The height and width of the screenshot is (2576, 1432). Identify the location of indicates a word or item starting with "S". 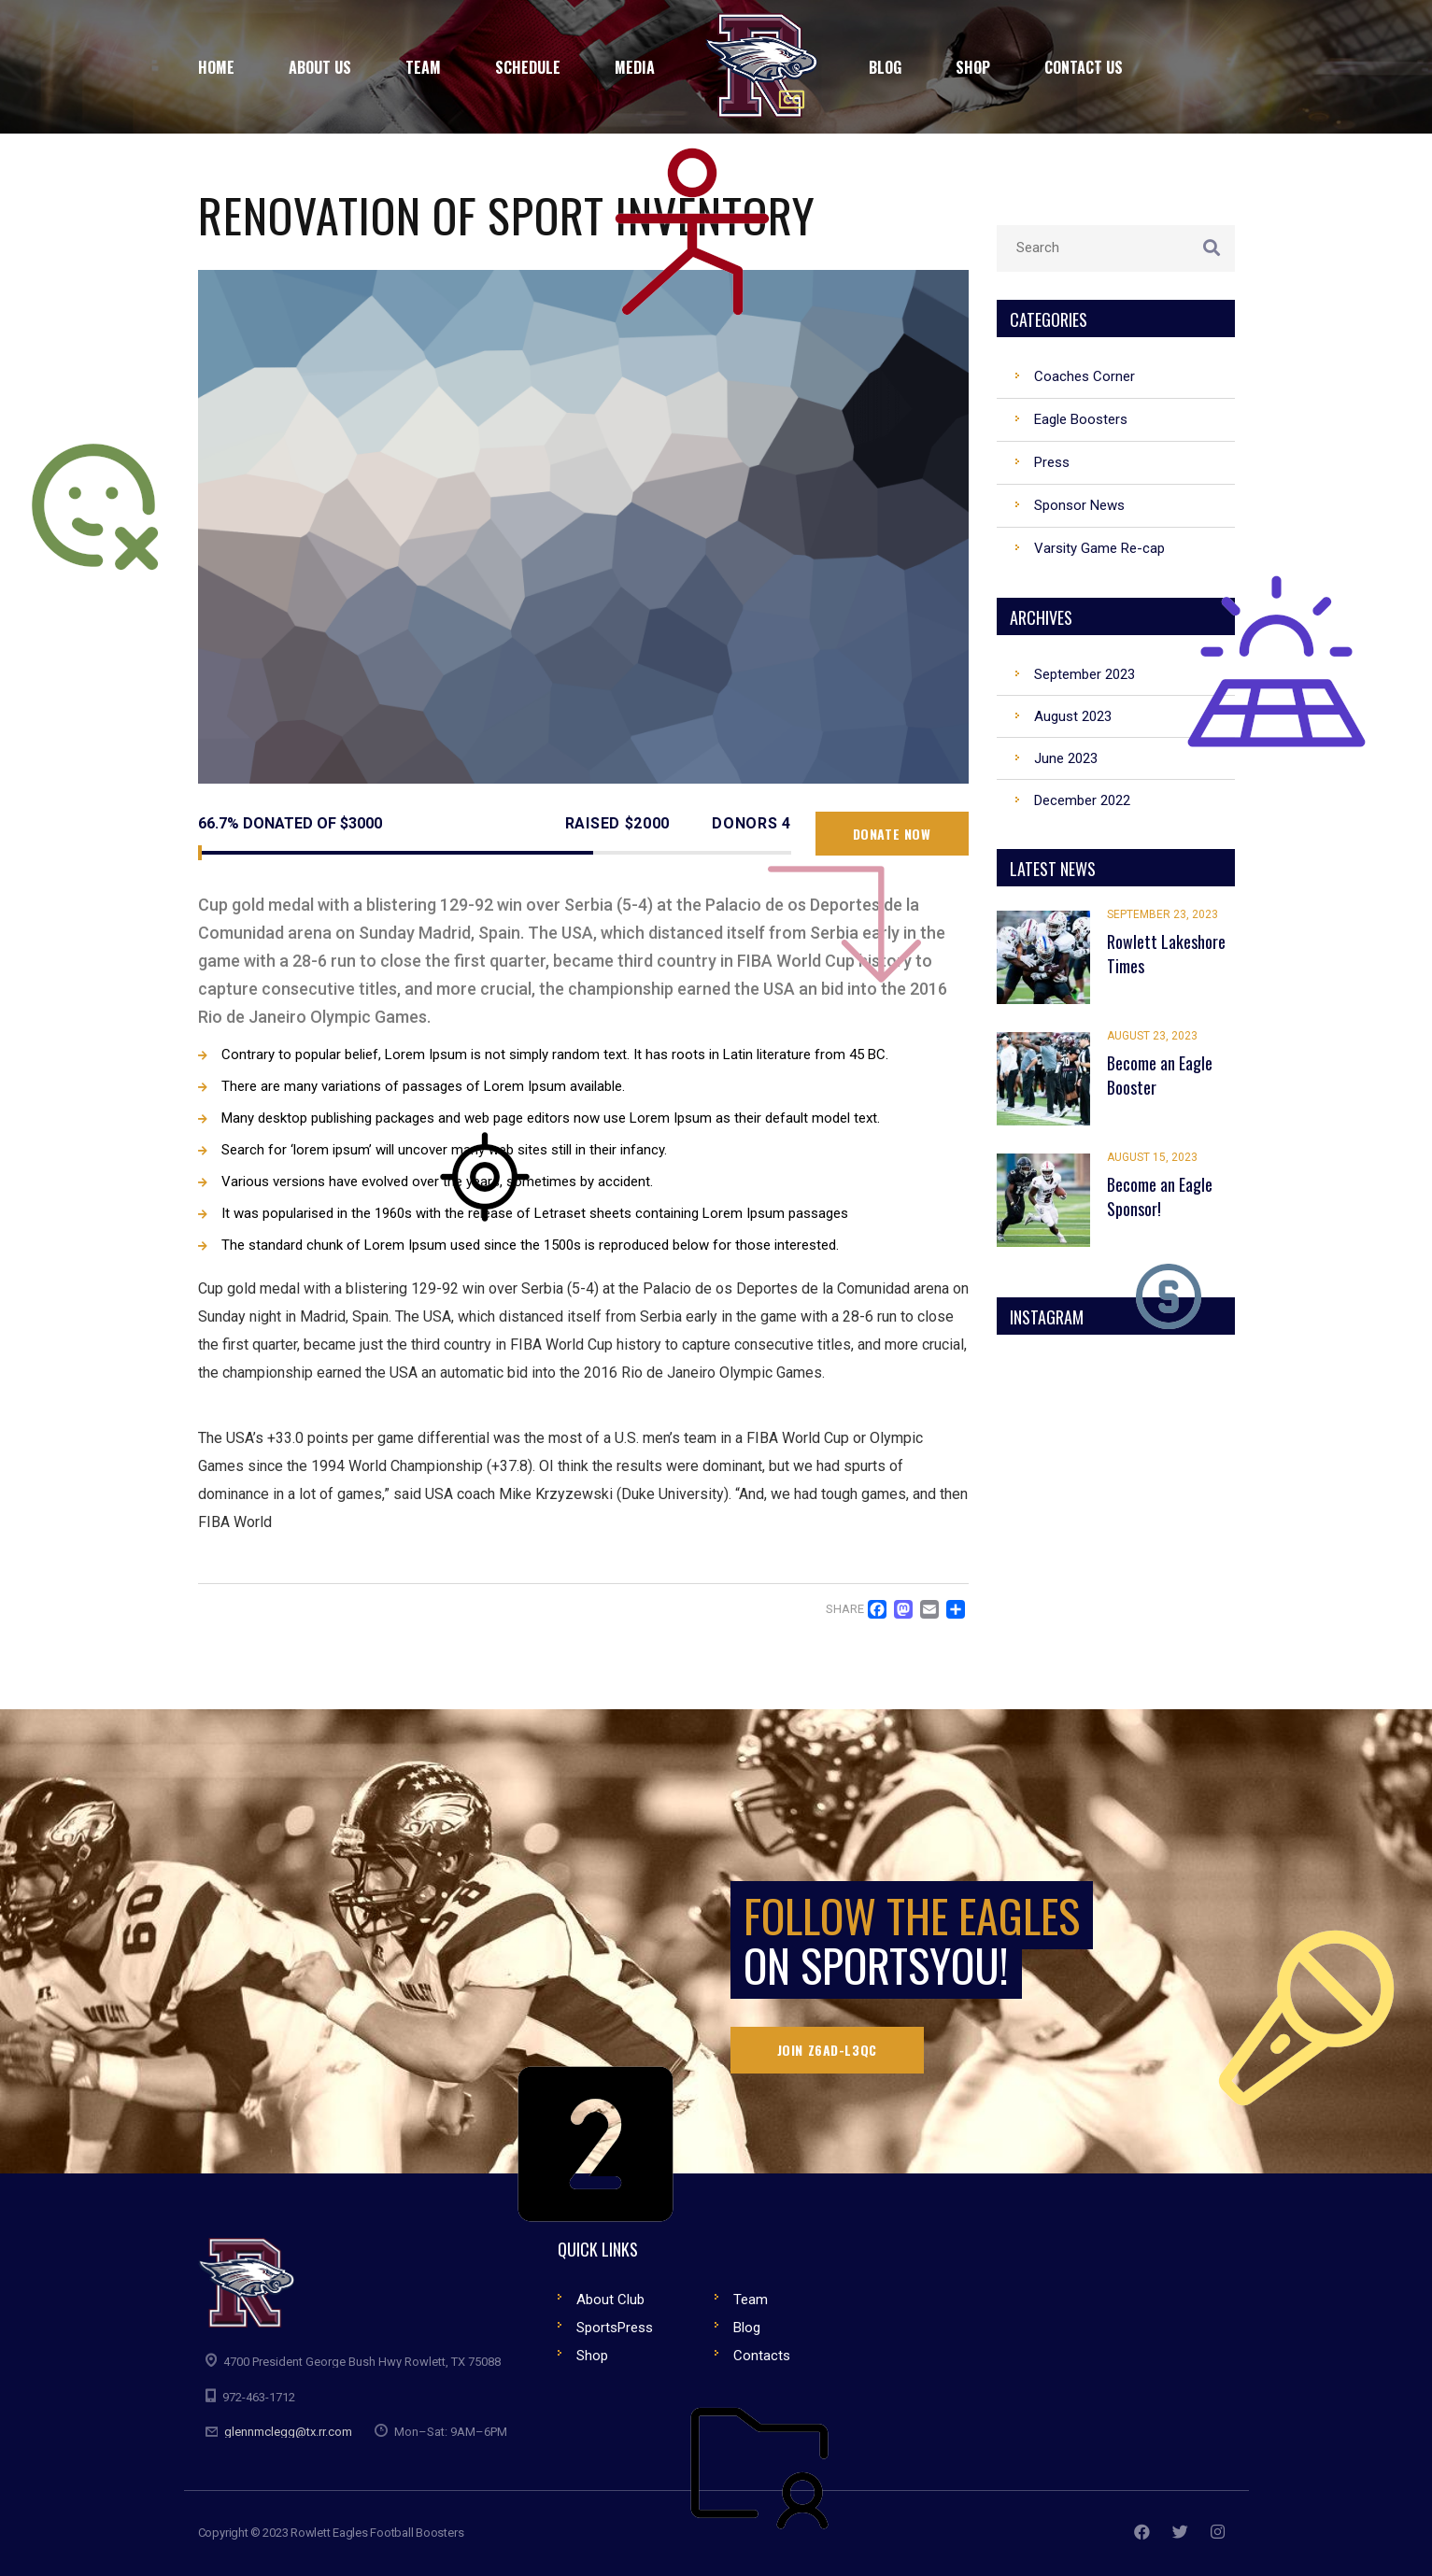
(1169, 1296).